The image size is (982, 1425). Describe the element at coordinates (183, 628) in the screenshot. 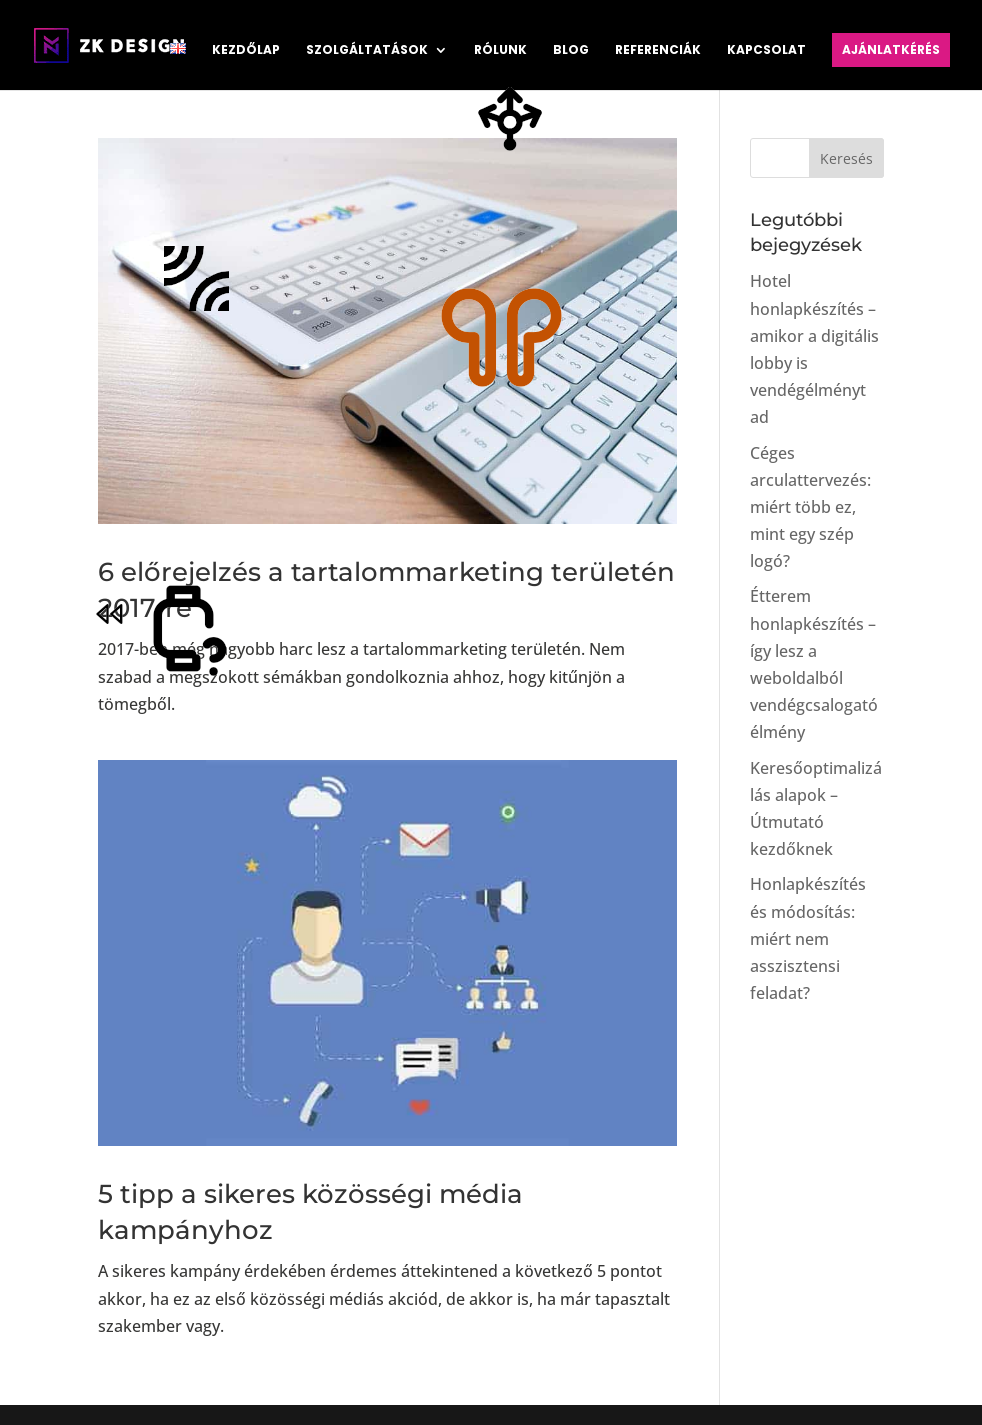

I see `smartwatch help or support` at that location.